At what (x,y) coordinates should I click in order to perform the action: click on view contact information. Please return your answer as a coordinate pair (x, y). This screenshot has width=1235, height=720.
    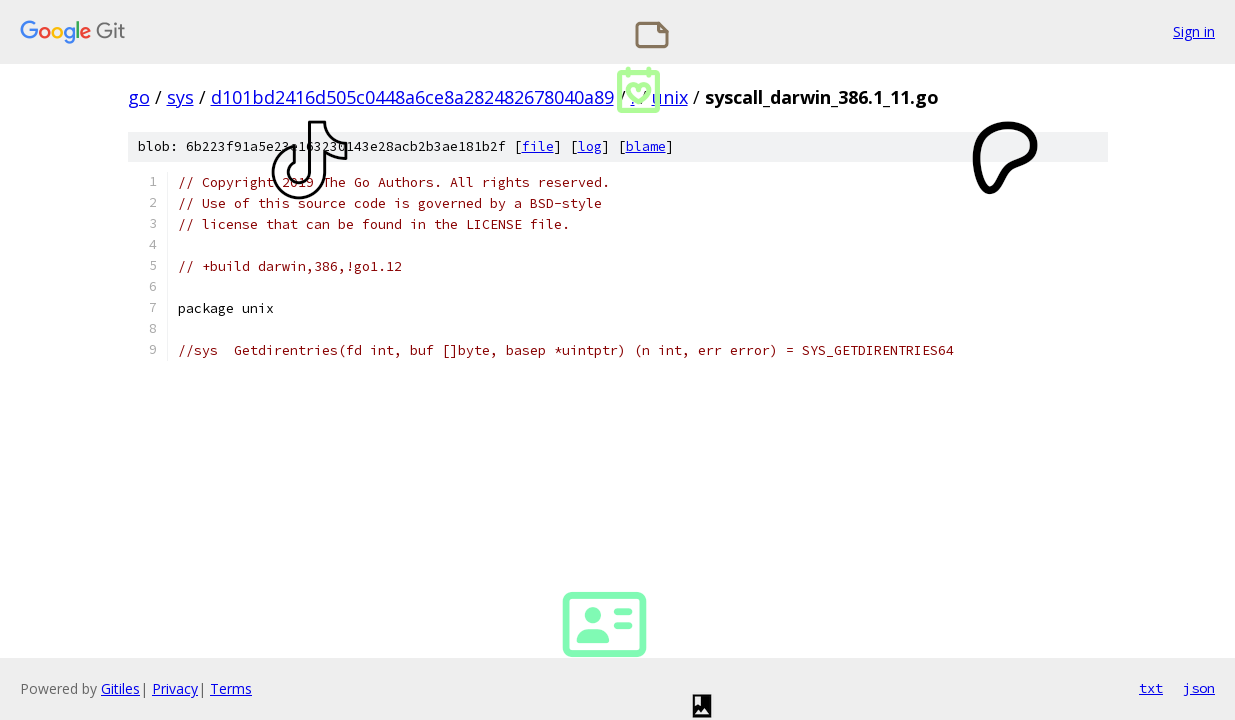
    Looking at the image, I should click on (604, 624).